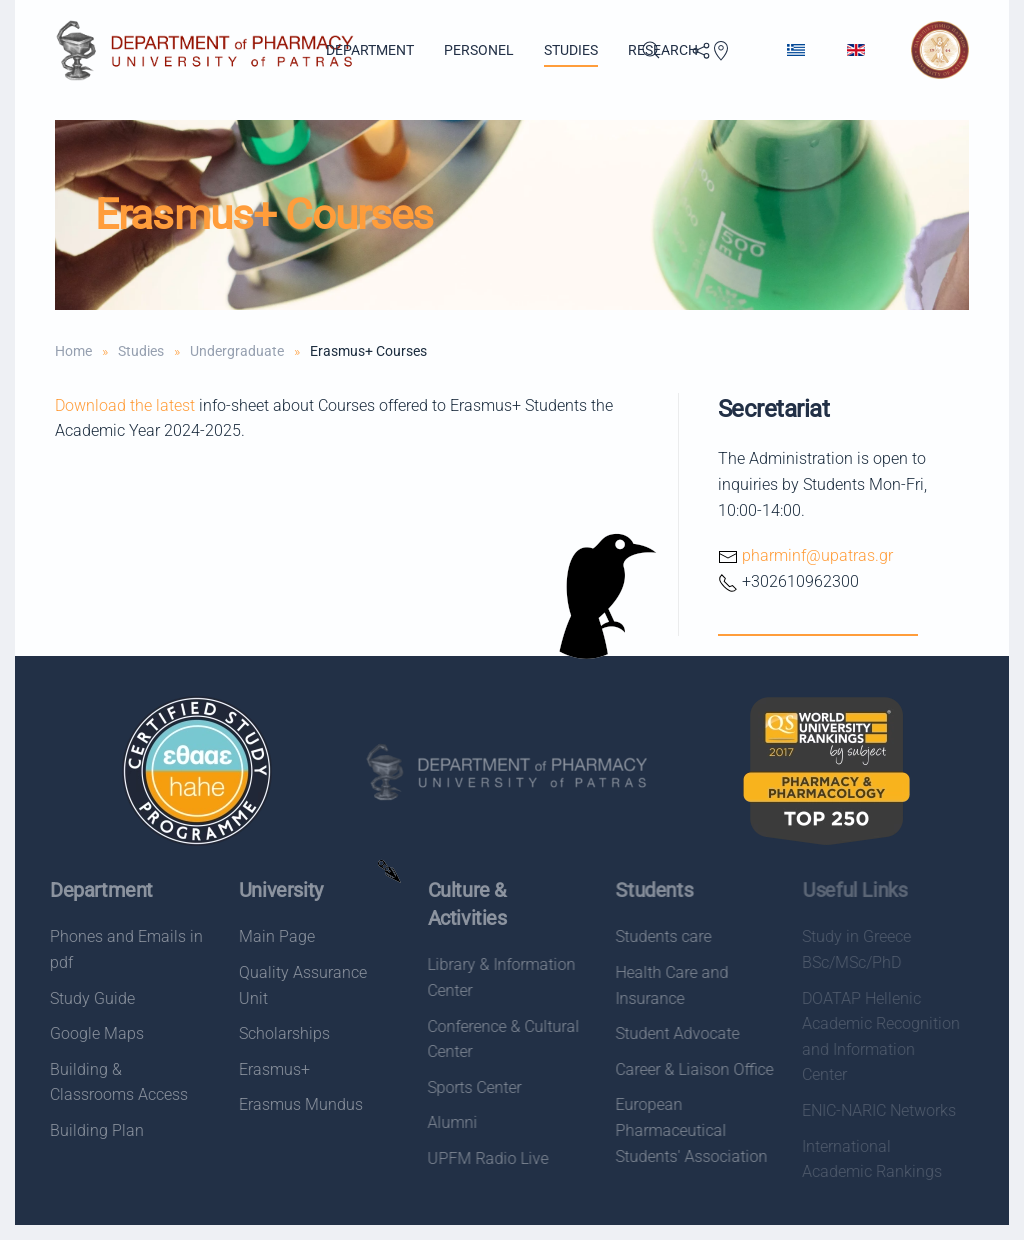  I want to click on select throwing knife weapon, so click(389, 871).